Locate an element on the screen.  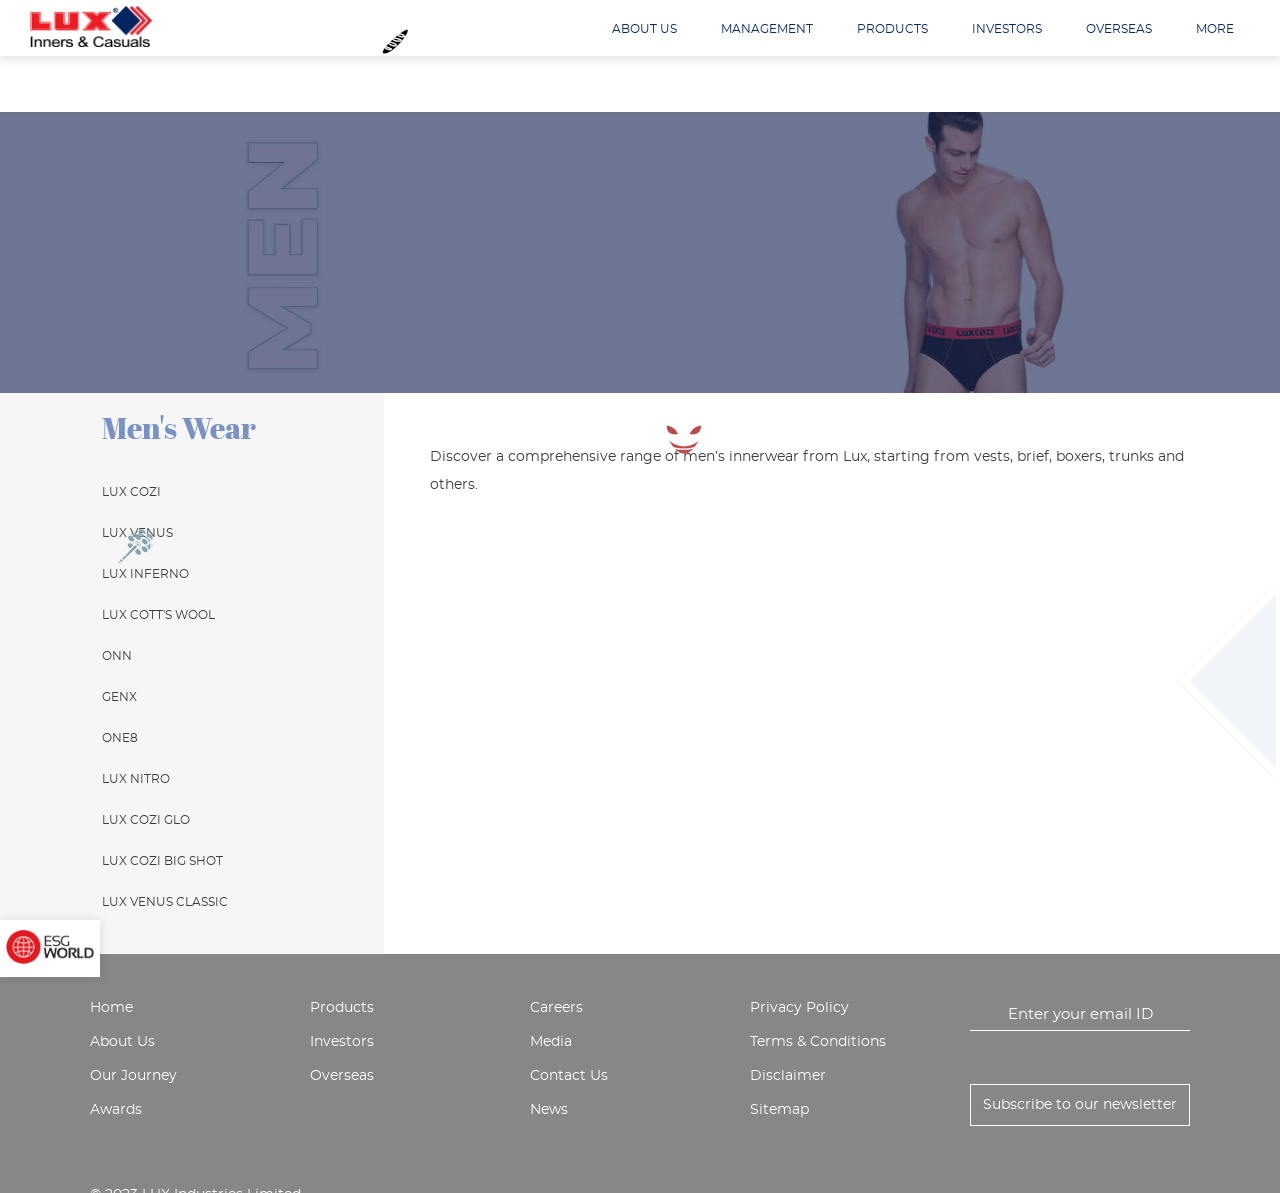
select grenade weapon in inventory is located at coordinates (135, 546).